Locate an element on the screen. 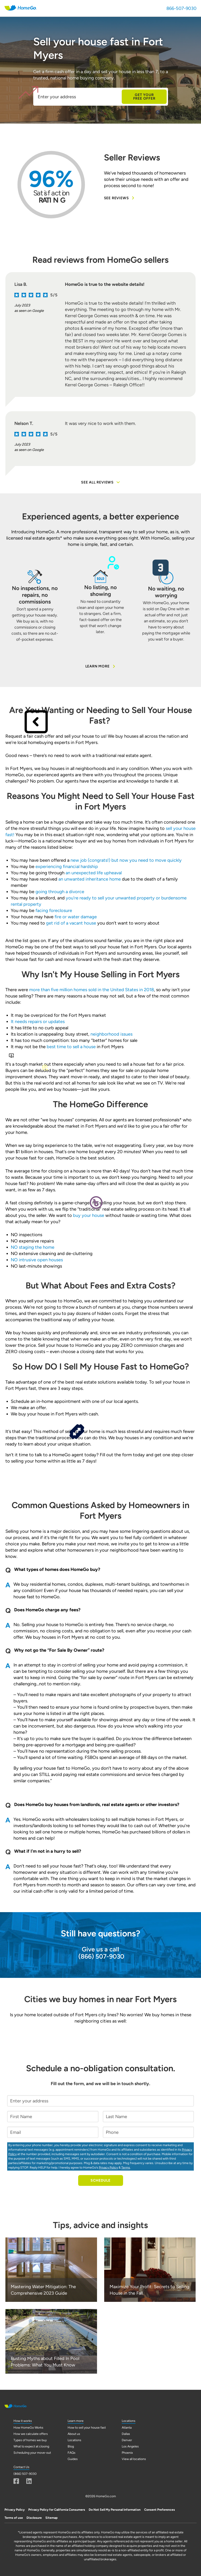 The width and height of the screenshot is (201, 2576). navigate to the previous page or screen is located at coordinates (36, 722).